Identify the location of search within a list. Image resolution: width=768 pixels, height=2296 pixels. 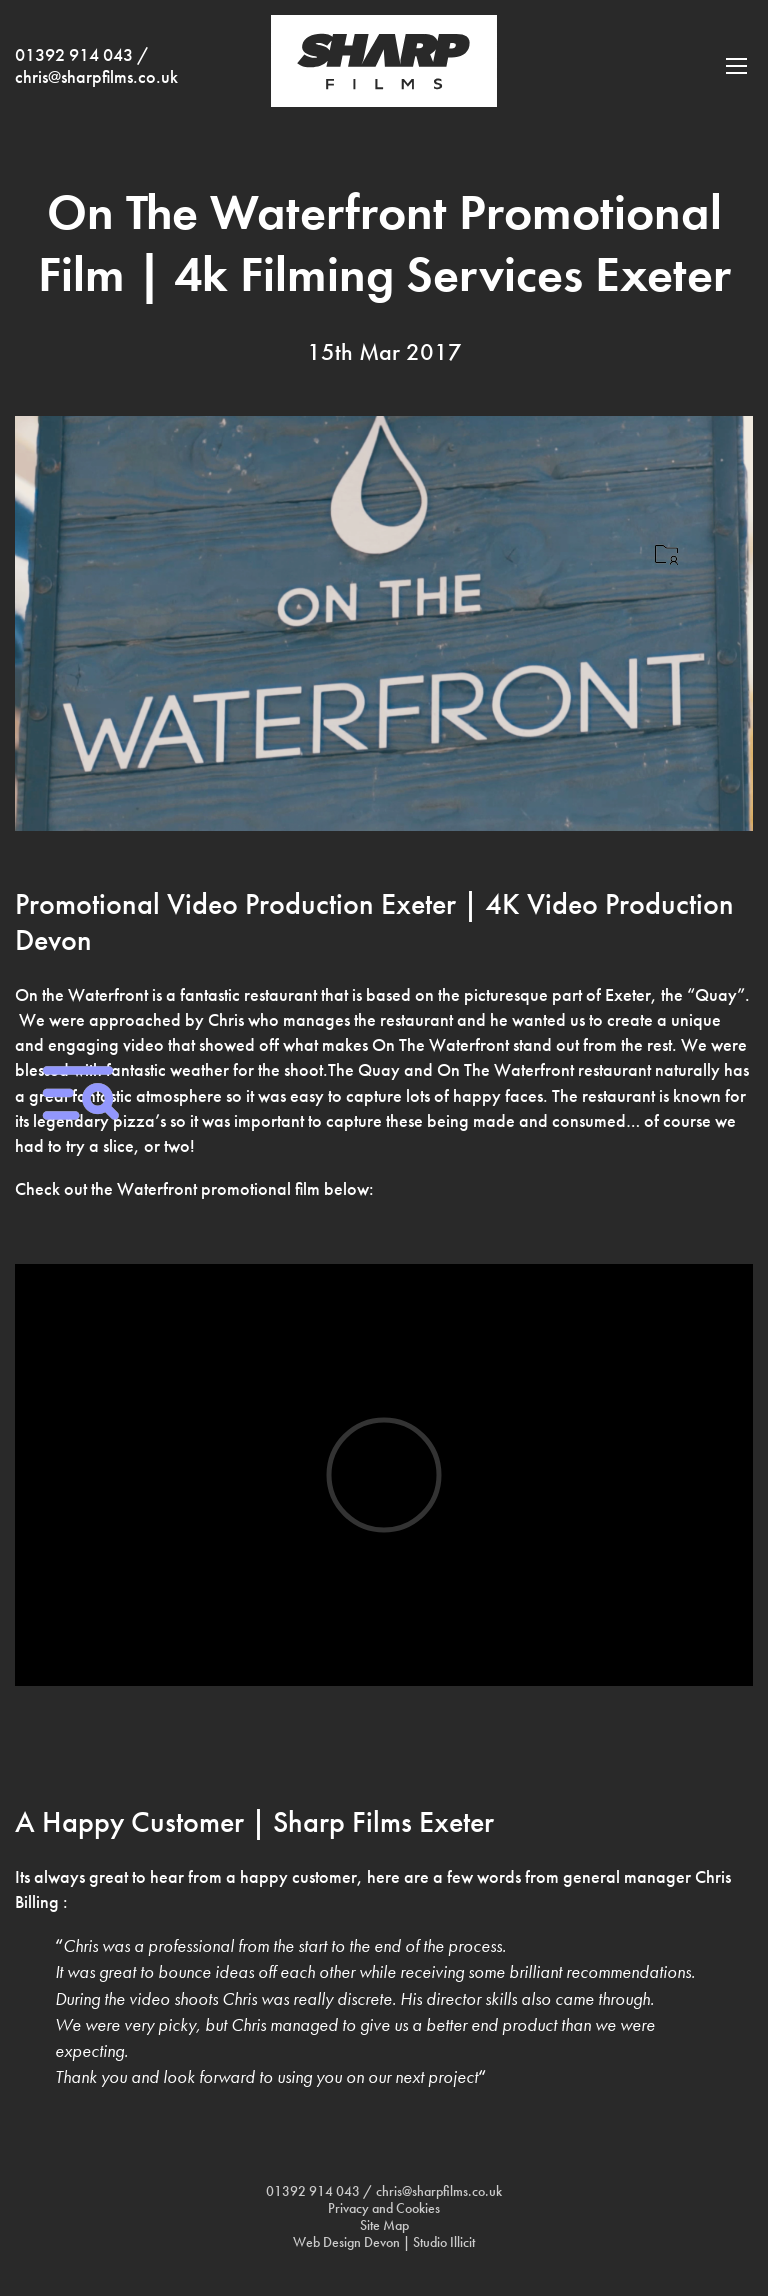
(78, 1093).